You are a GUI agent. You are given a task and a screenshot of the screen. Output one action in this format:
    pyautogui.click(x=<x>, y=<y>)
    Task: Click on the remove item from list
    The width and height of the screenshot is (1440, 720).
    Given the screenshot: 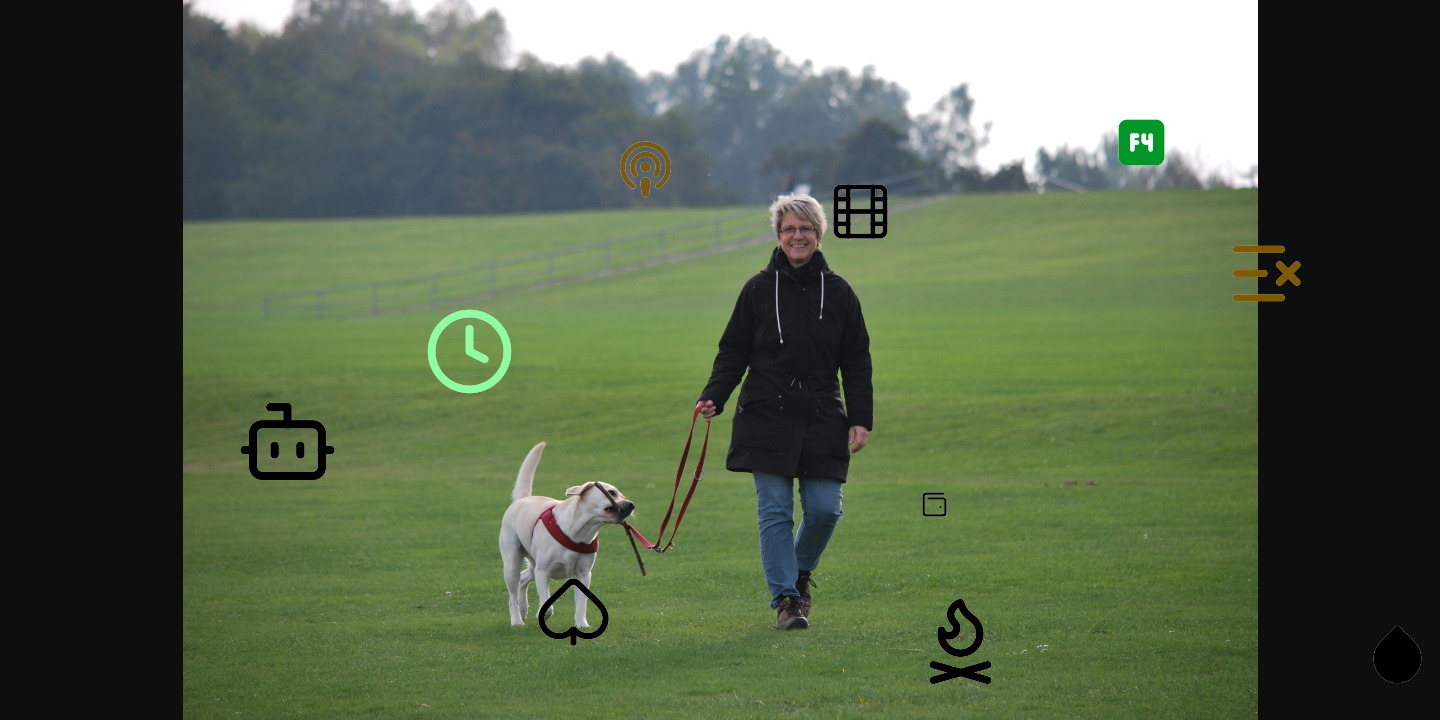 What is the action you would take?
    pyautogui.click(x=1267, y=273)
    